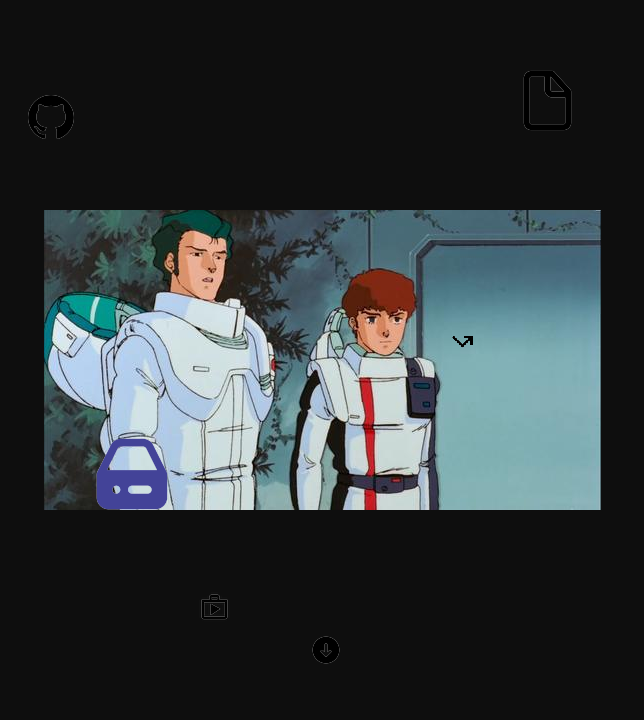 This screenshot has width=644, height=720. What do you see at coordinates (547, 100) in the screenshot?
I see `view or open a file` at bounding box center [547, 100].